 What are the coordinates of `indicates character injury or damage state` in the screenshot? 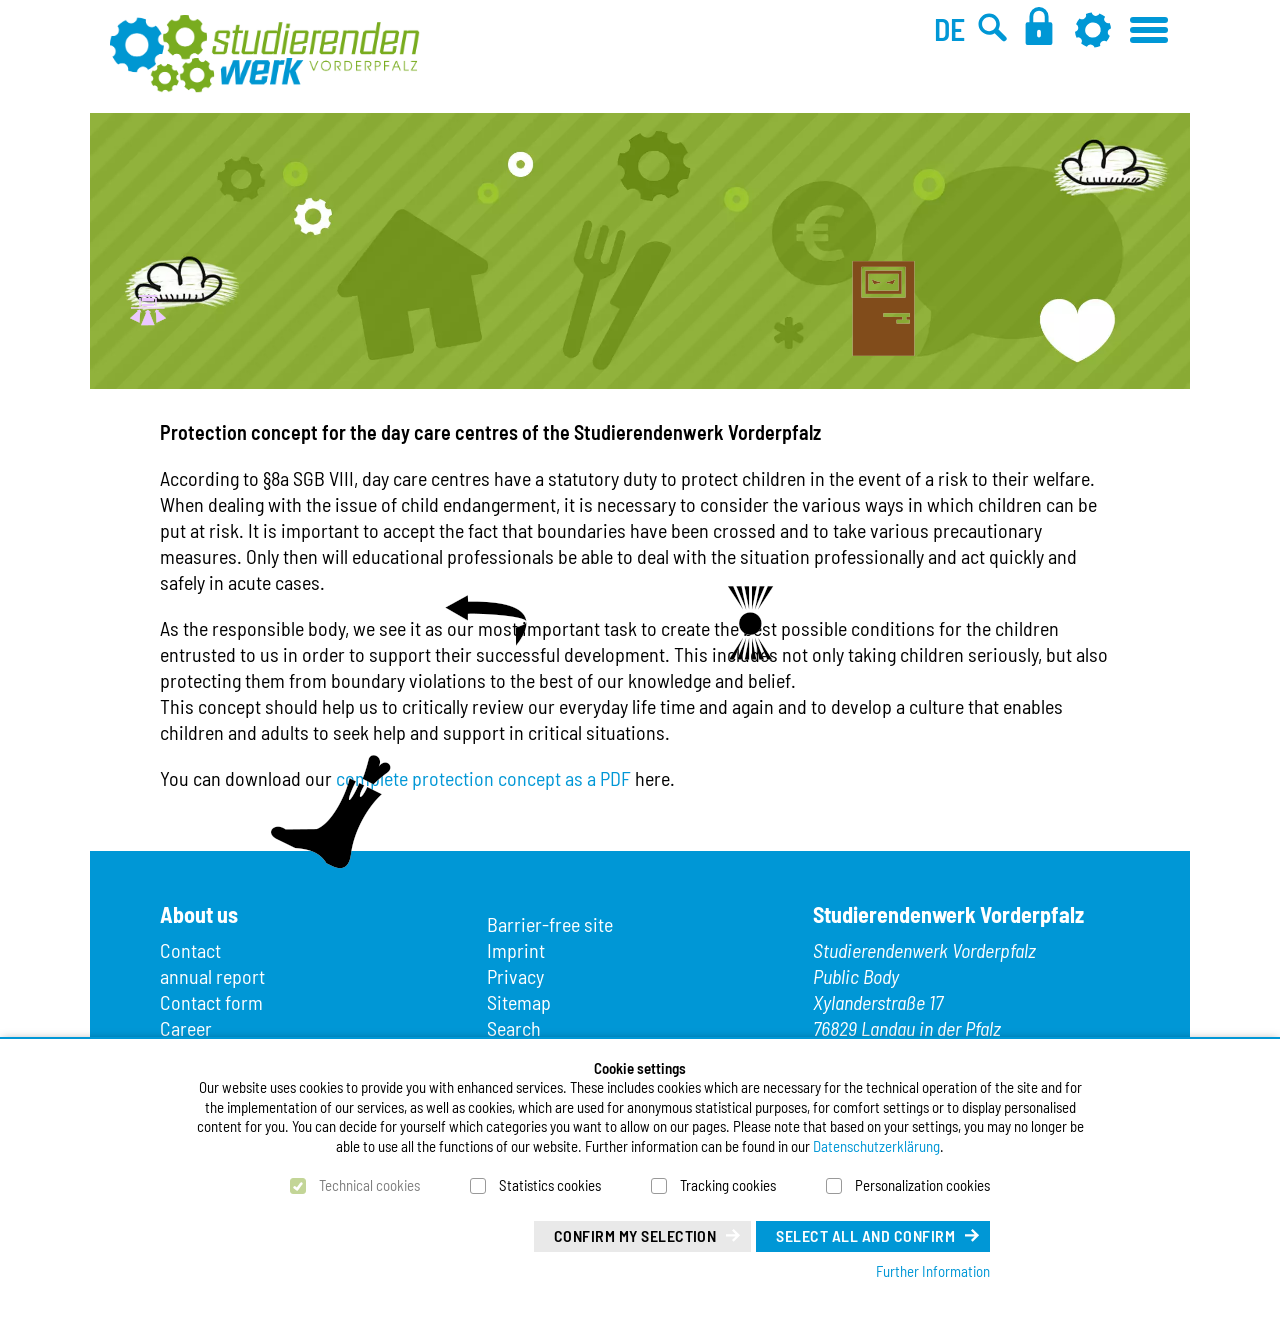 It's located at (333, 810).